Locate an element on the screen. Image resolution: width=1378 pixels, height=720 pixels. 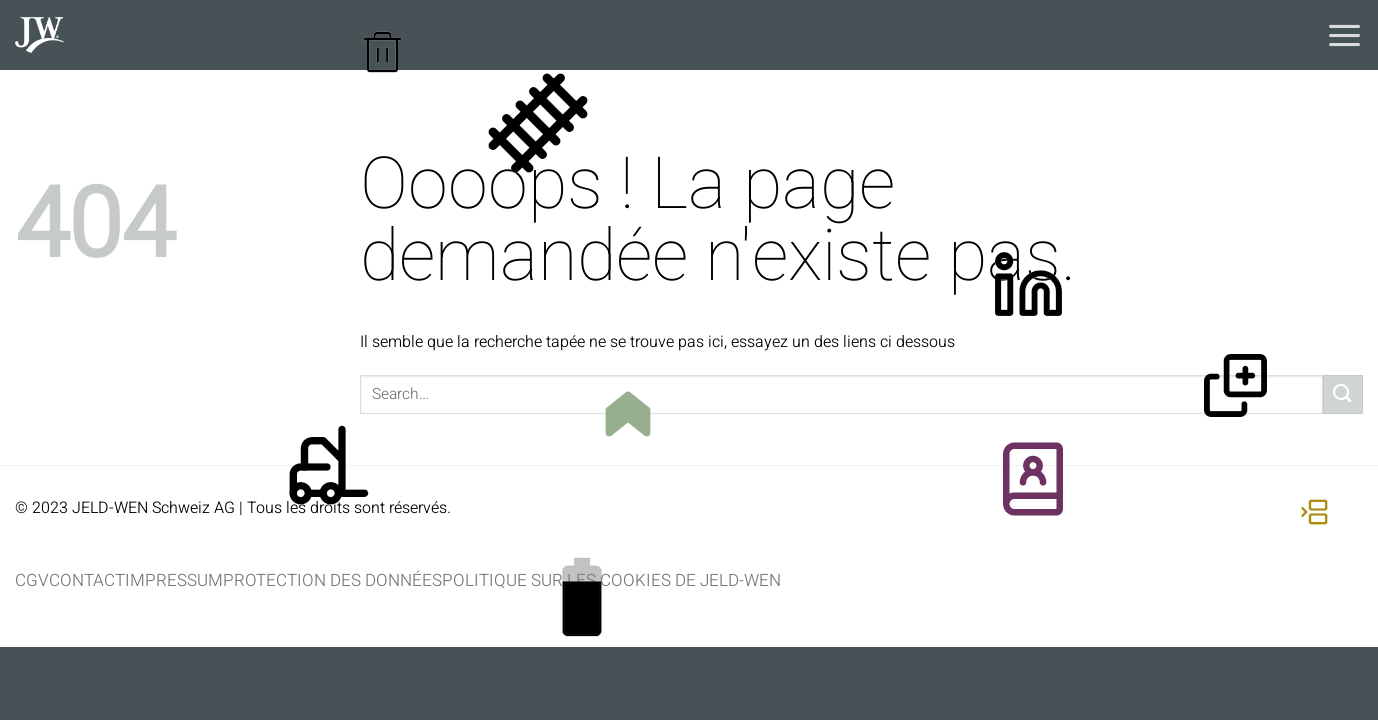
connect to LinkedIn is located at coordinates (1028, 285).